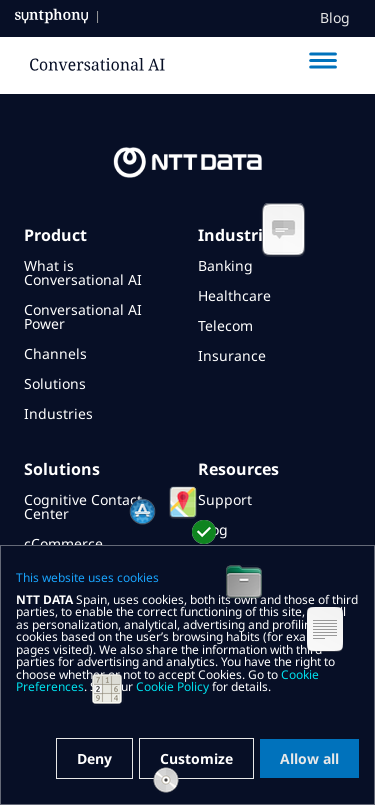 The height and width of the screenshot is (805, 375). What do you see at coordinates (244, 581) in the screenshot?
I see `open the file manager` at bounding box center [244, 581].